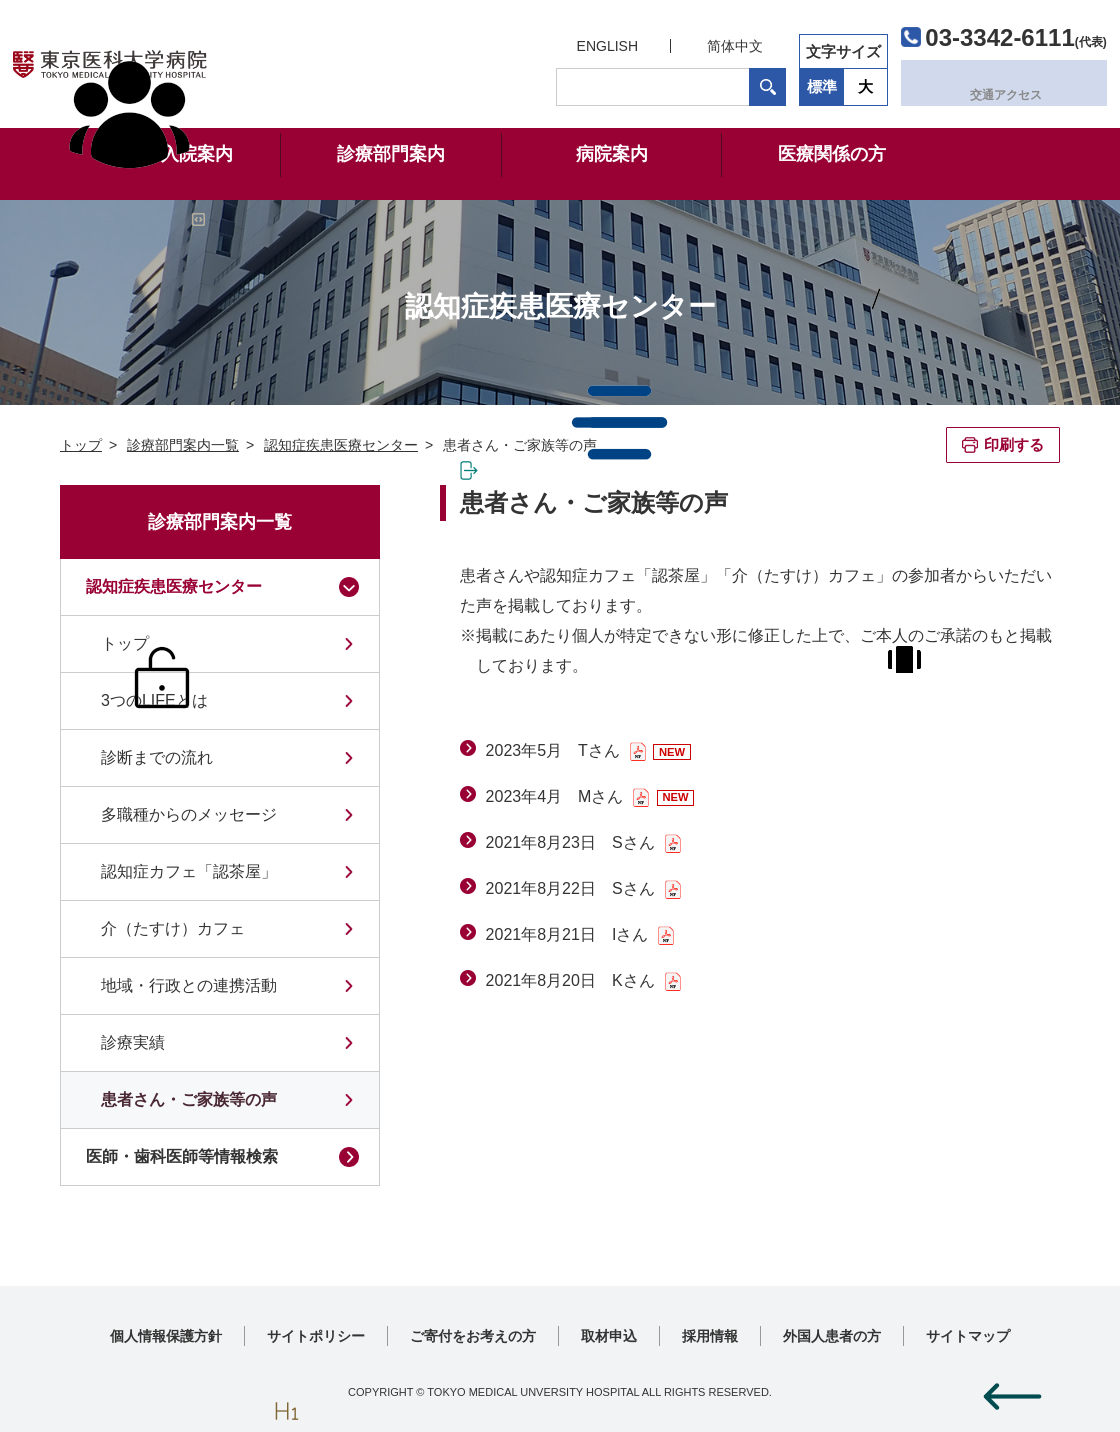  Describe the element at coordinates (876, 299) in the screenshot. I see `indicates a disabled or unavailable feature` at that location.